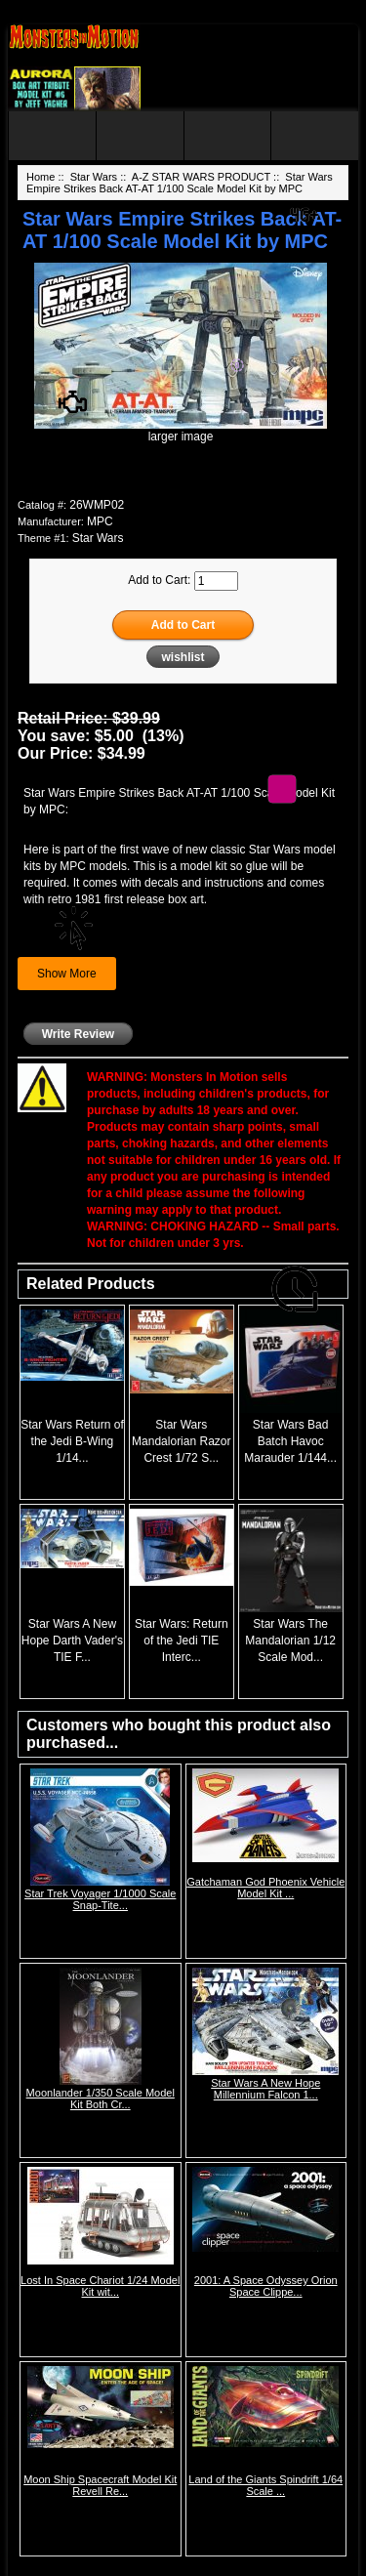  I want to click on click or tap interaction indicator, so click(73, 928).